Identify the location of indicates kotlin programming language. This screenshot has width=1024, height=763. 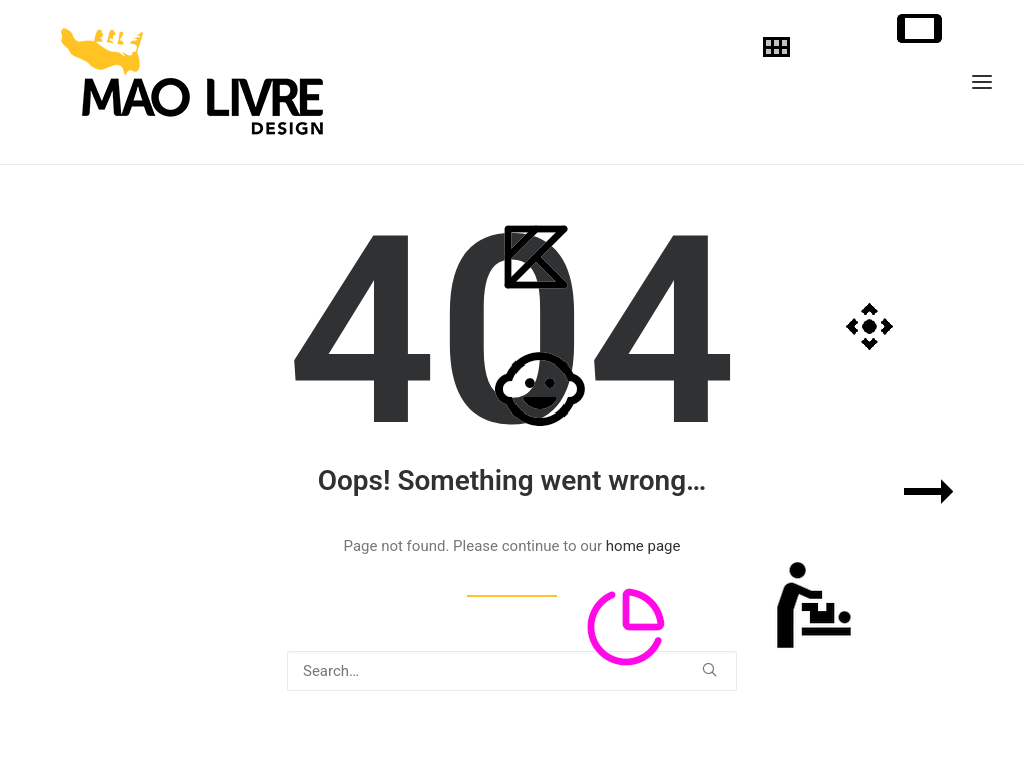
(536, 257).